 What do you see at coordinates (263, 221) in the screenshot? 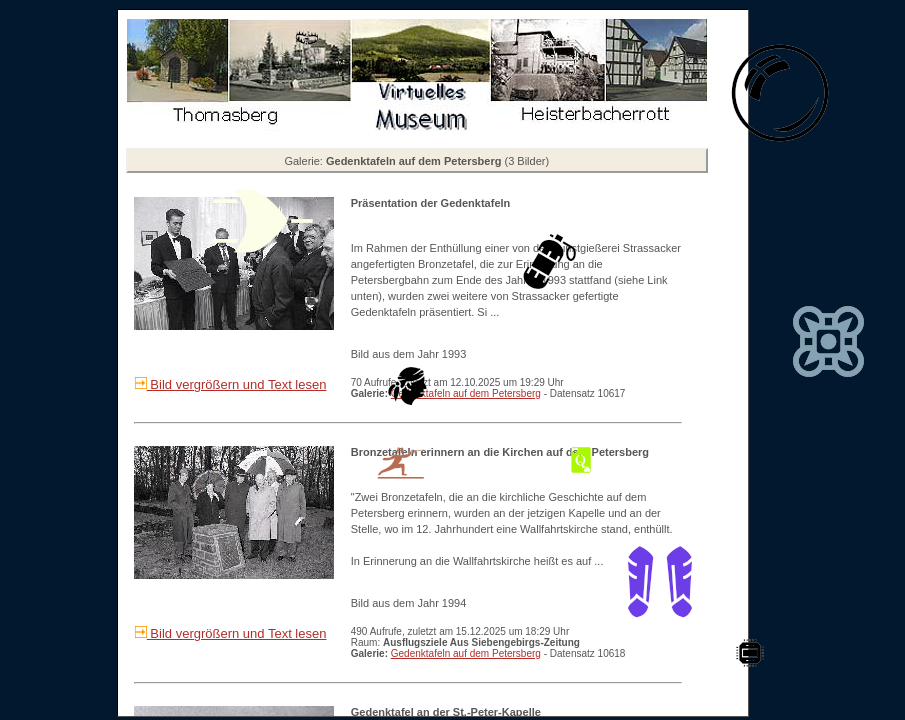
I see `represents an OR logic gate in circuit design` at bounding box center [263, 221].